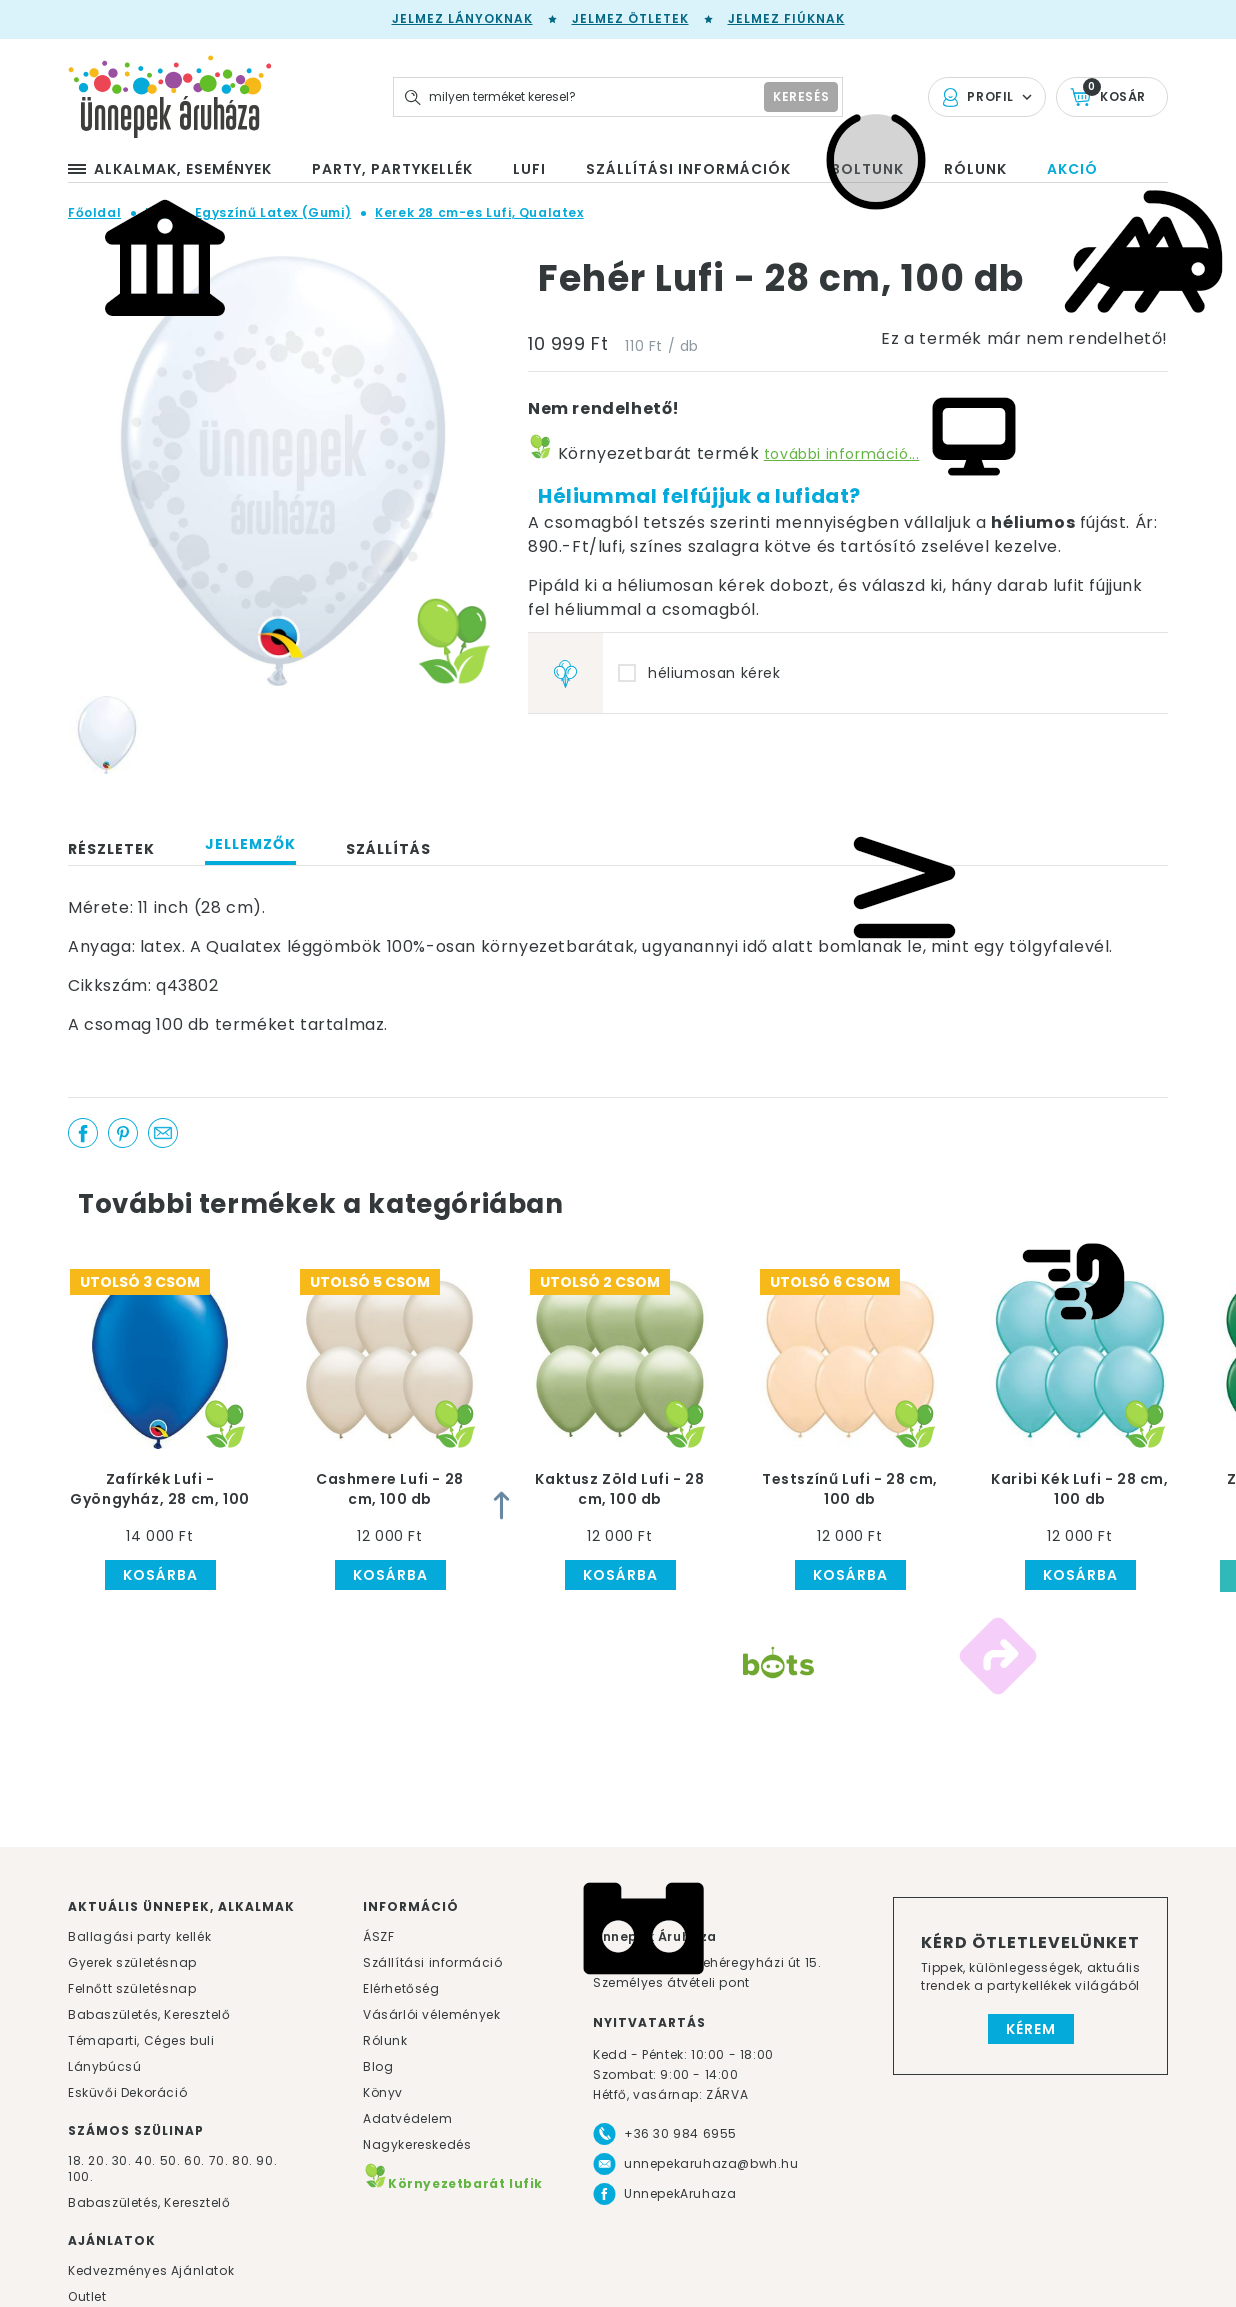  I want to click on indicates pest or insect-related content, so click(1143, 251).